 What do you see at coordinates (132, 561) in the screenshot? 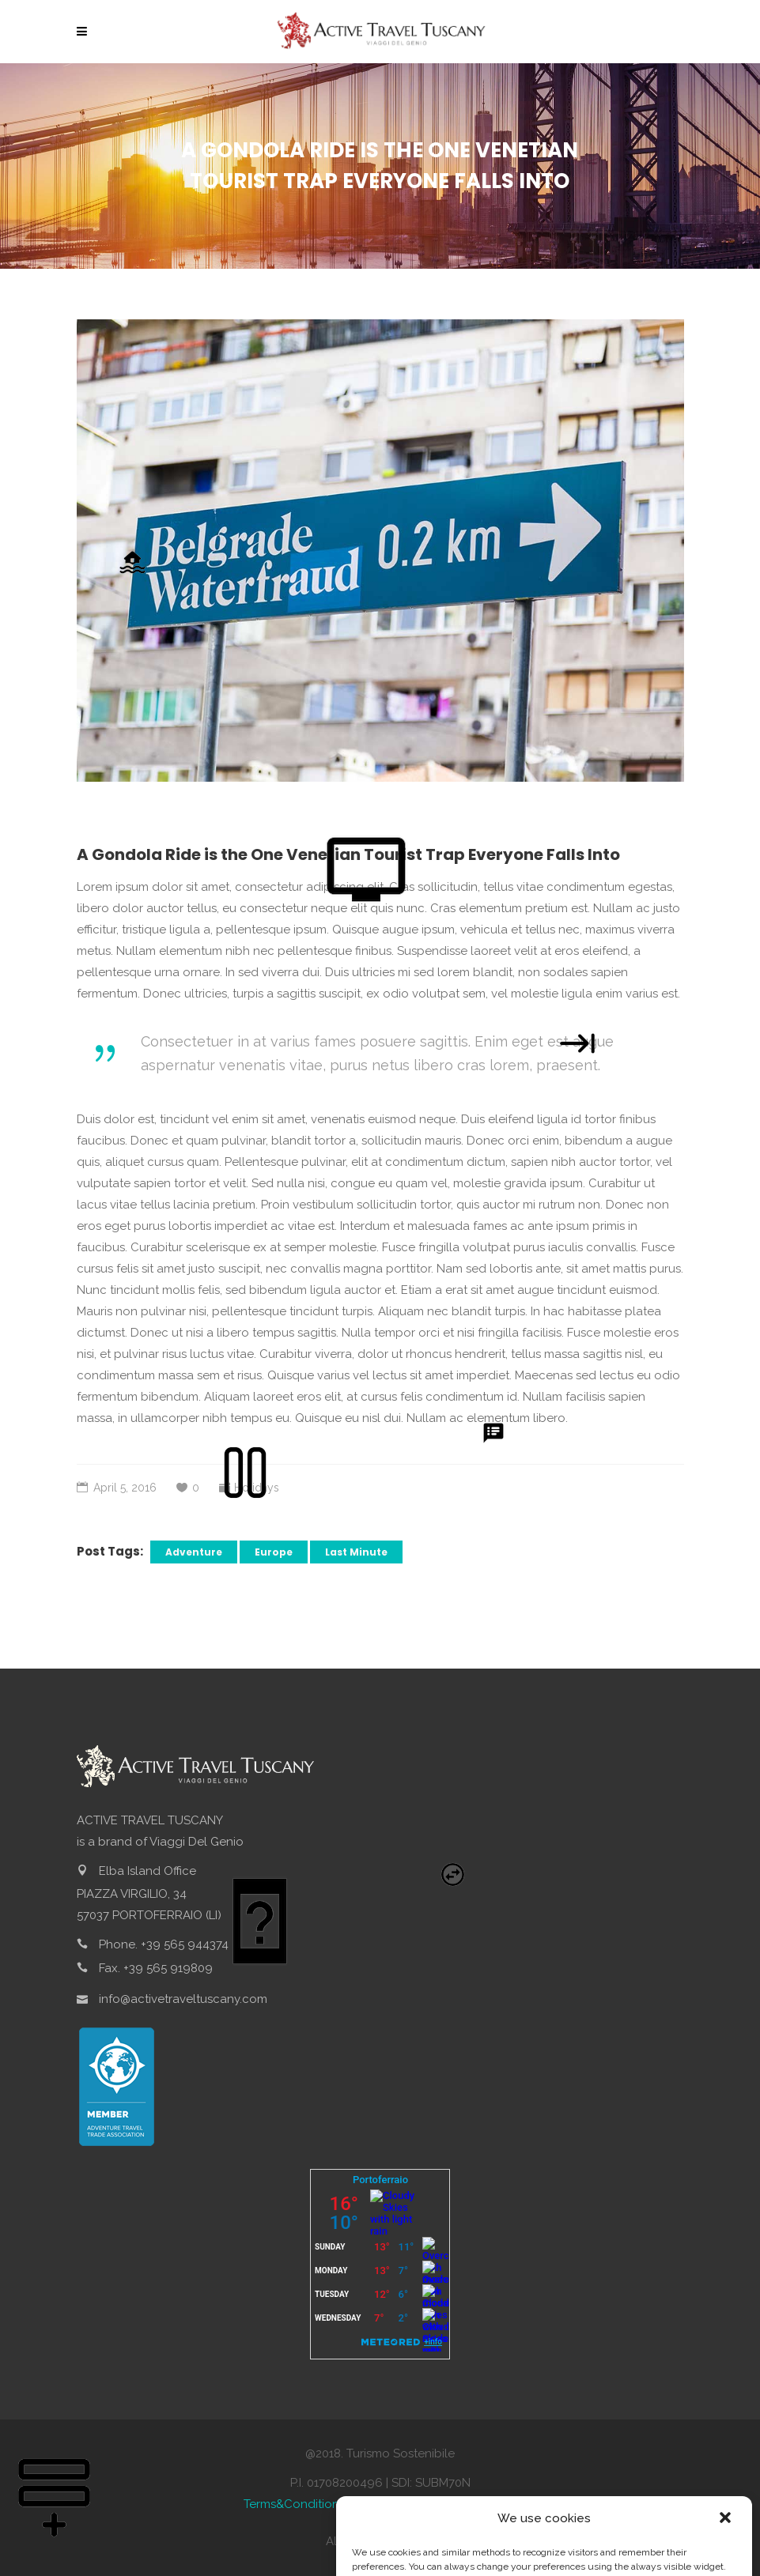
I see `indicates flood warning or water damage alert` at bounding box center [132, 561].